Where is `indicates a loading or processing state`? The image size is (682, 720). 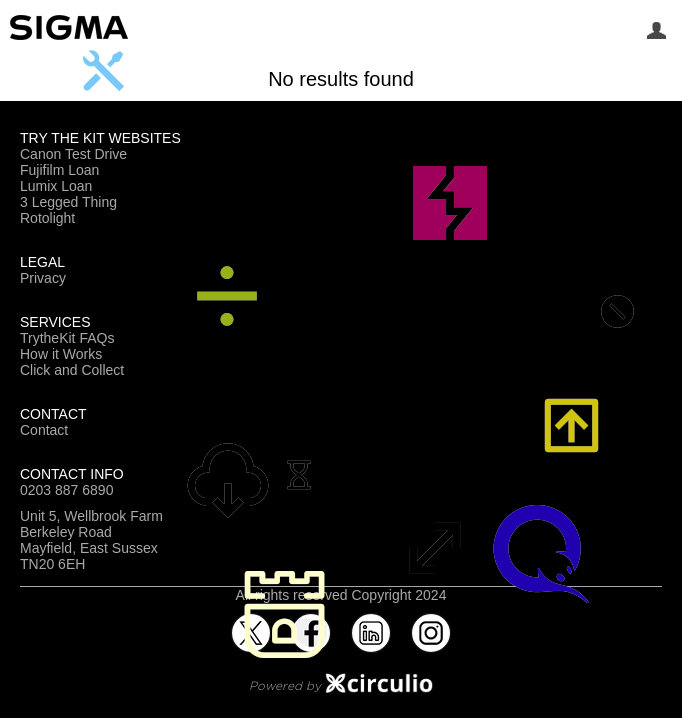 indicates a loading or processing state is located at coordinates (299, 475).